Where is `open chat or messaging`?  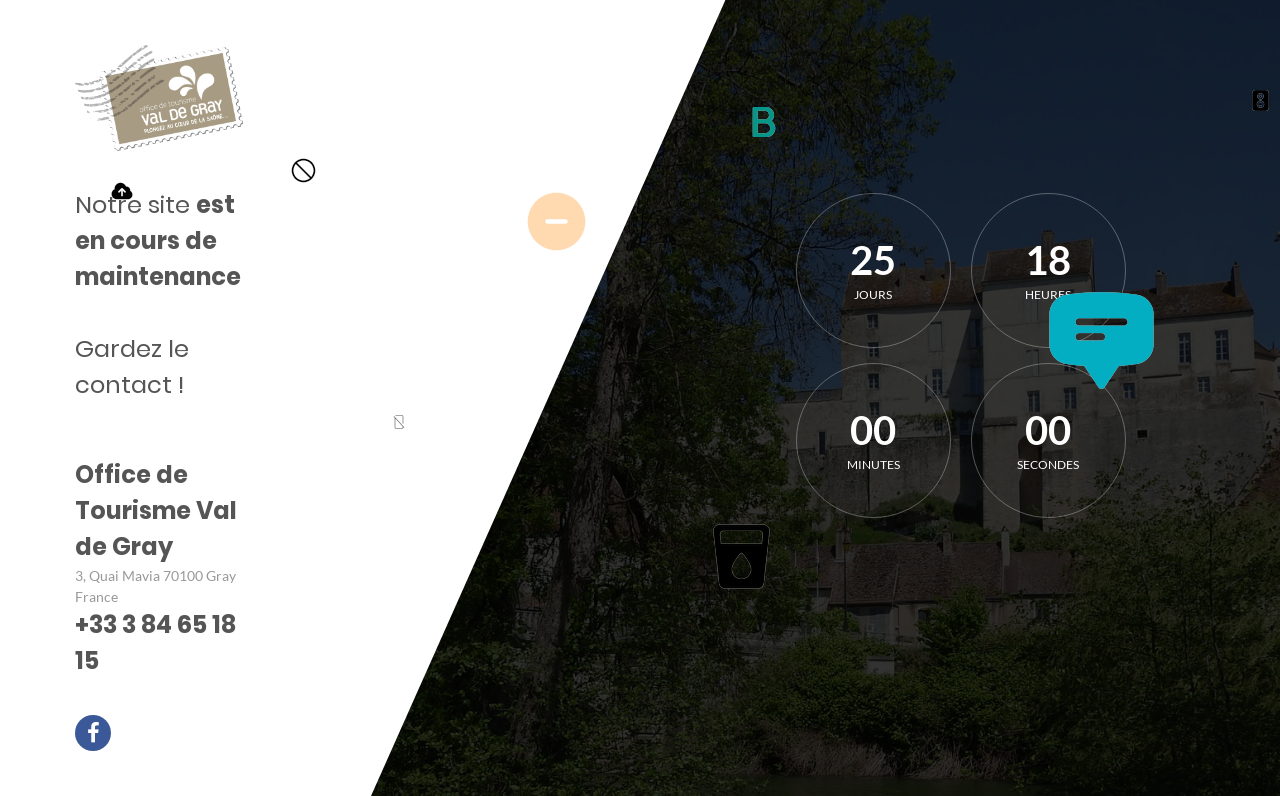 open chat or messaging is located at coordinates (1101, 340).